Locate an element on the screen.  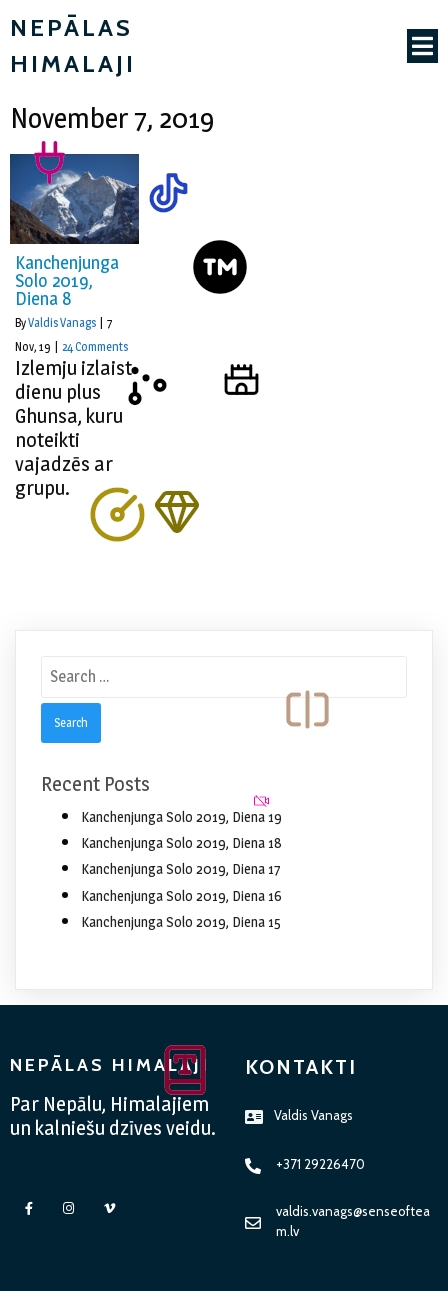
indicates trademarked content or branding is located at coordinates (220, 267).